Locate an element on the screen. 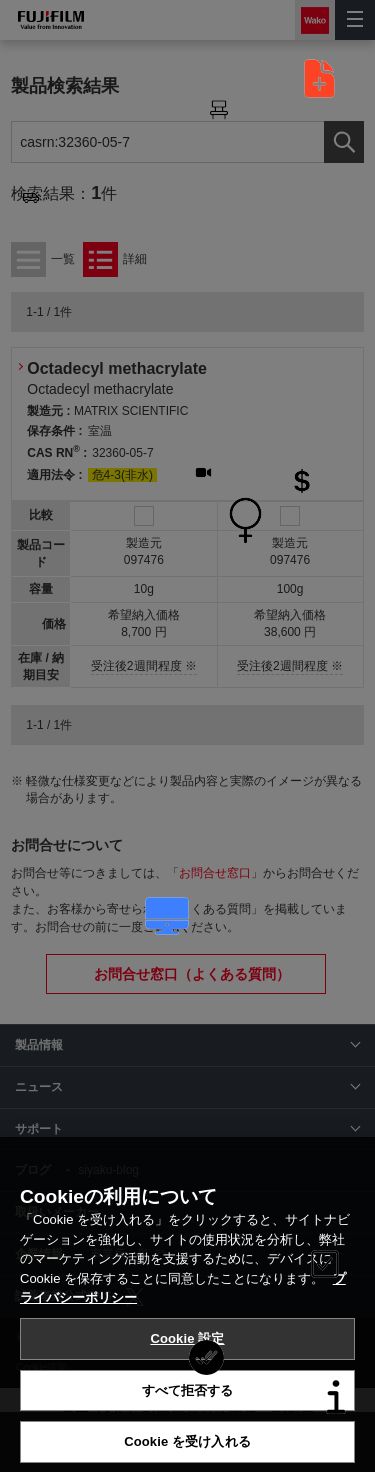 The image size is (375, 1472). select or confirm an option is located at coordinates (325, 1264).